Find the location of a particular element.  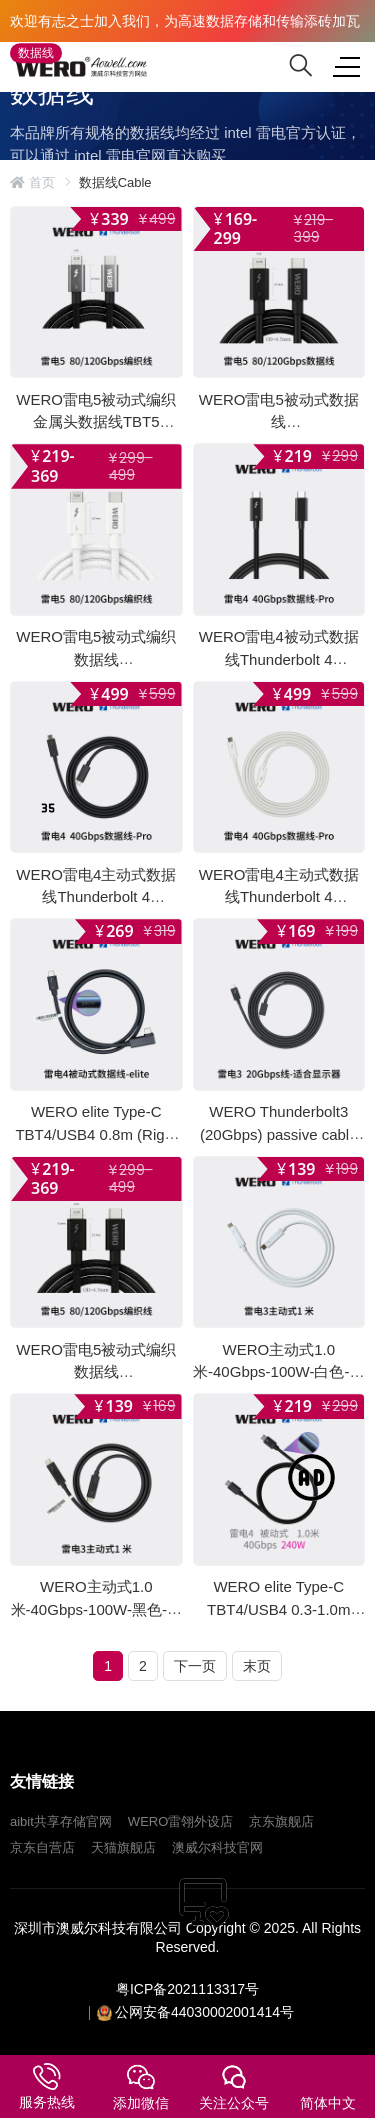

indicates sponsored or advertisement content is located at coordinates (311, 1477).